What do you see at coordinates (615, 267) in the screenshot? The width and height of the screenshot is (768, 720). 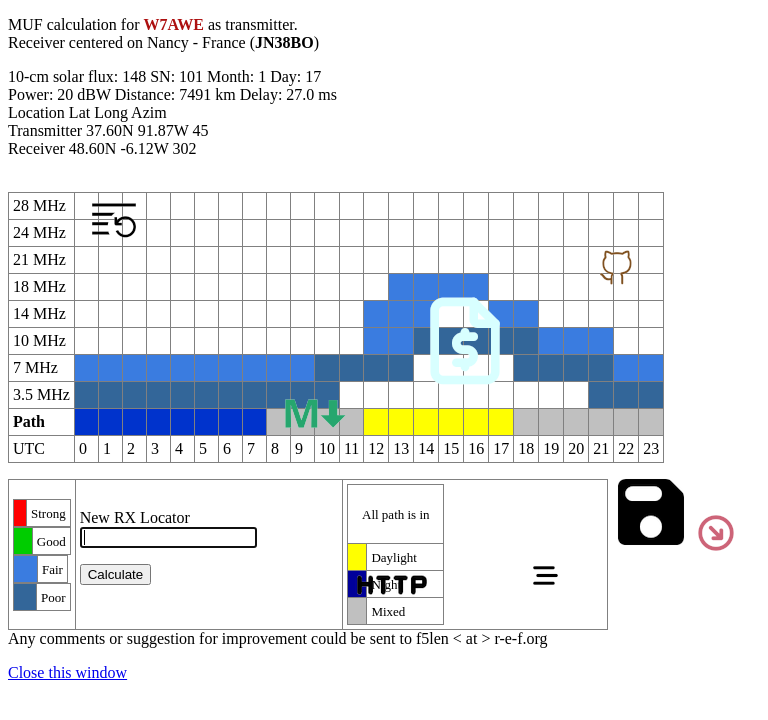 I see `open github repository` at bounding box center [615, 267].